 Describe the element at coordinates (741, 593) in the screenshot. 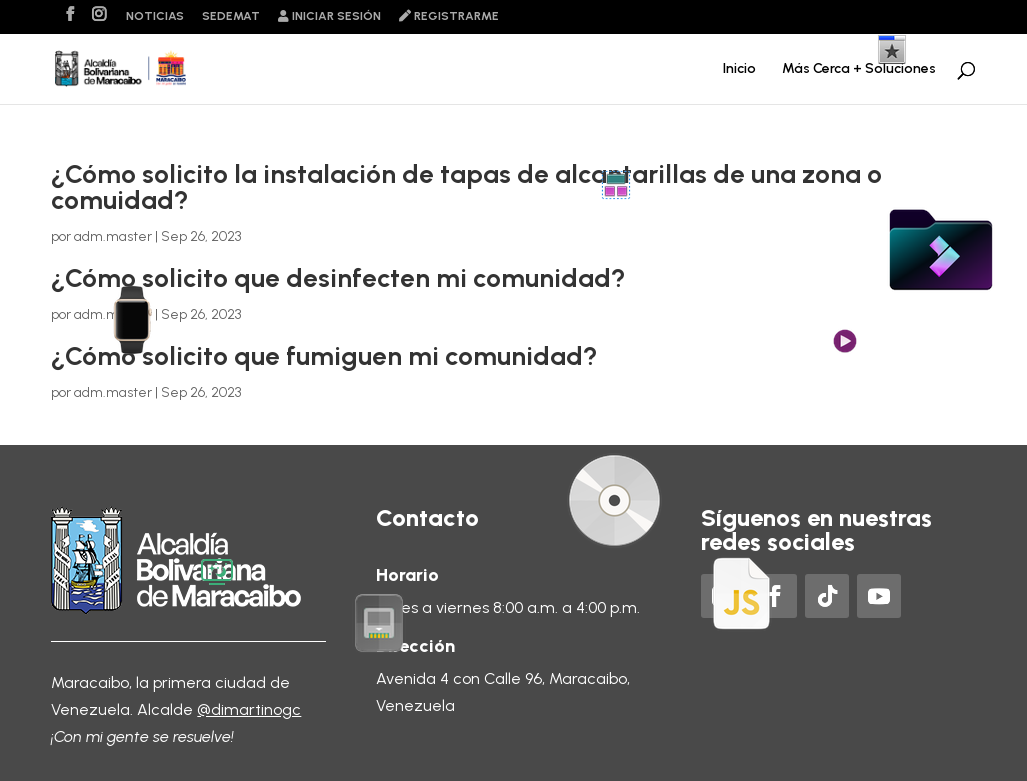

I see `a javascript source code file` at that location.